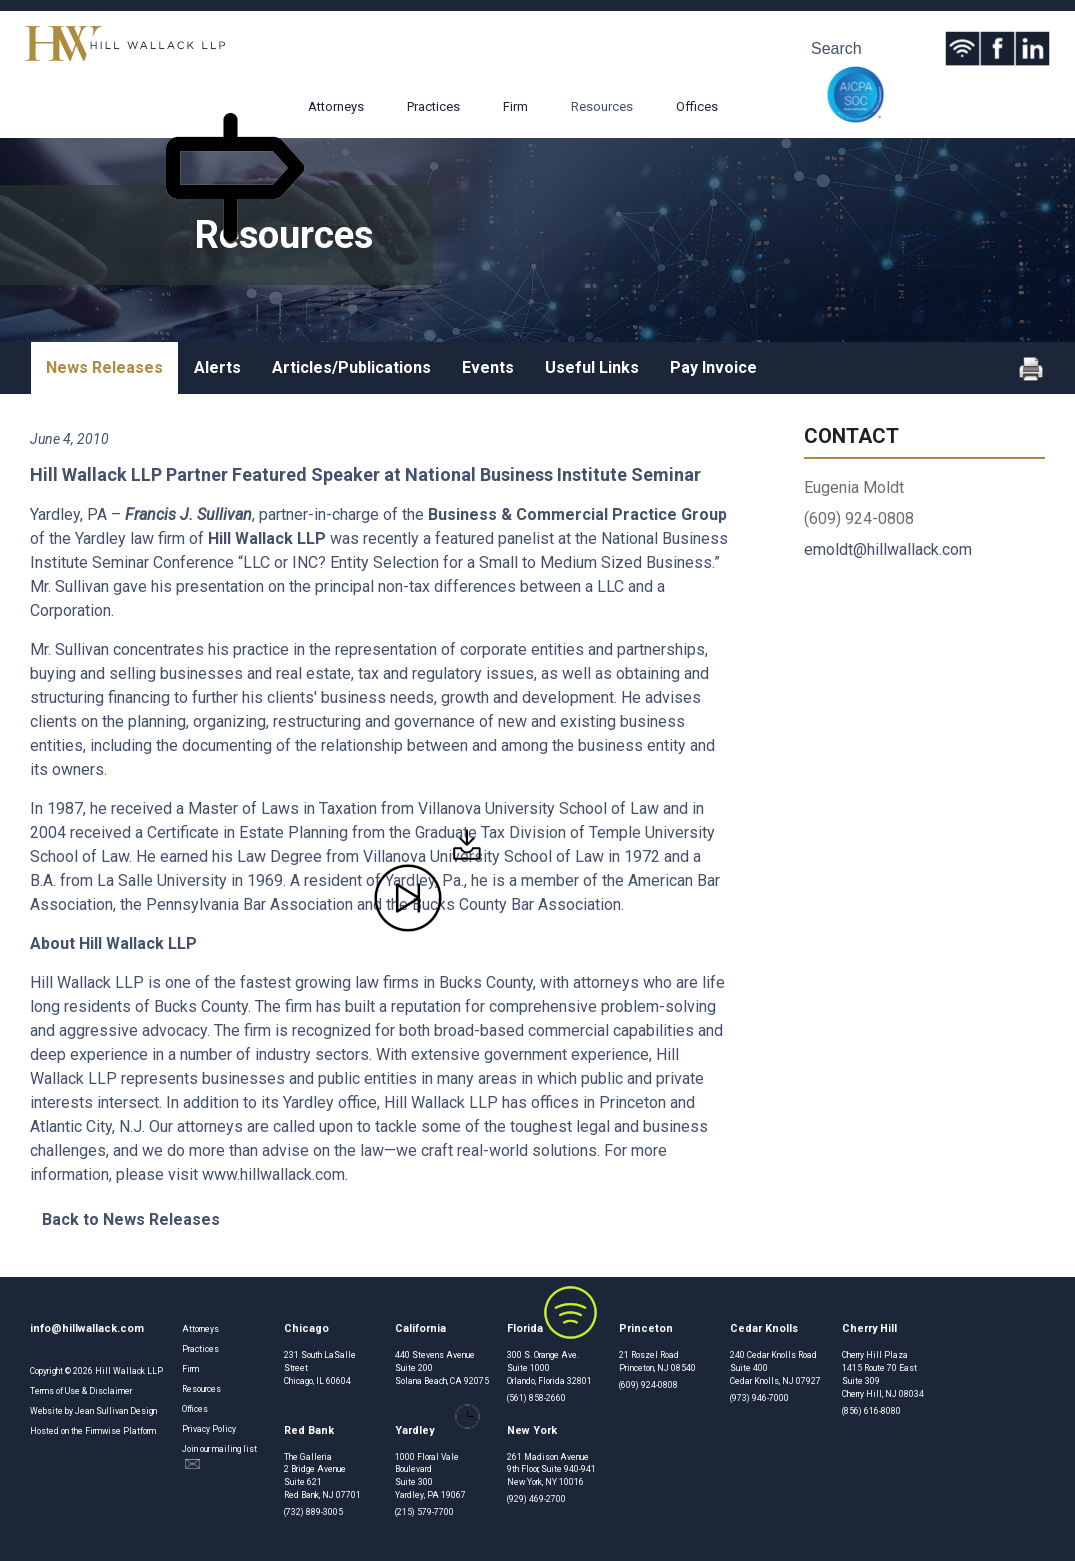 The image size is (1075, 1561). What do you see at coordinates (408, 898) in the screenshot?
I see `skip to the next track` at bounding box center [408, 898].